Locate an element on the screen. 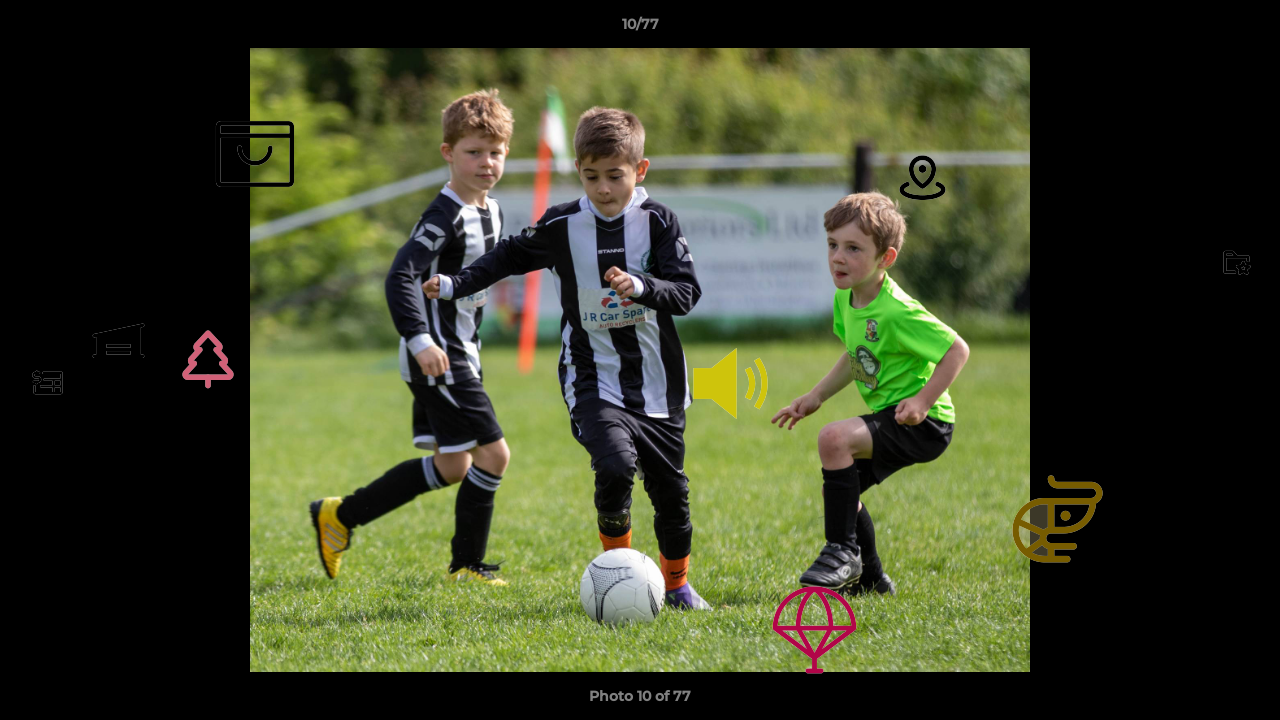 The width and height of the screenshot is (1280, 720). indicates seafood or shellfish menu category is located at coordinates (1057, 520).